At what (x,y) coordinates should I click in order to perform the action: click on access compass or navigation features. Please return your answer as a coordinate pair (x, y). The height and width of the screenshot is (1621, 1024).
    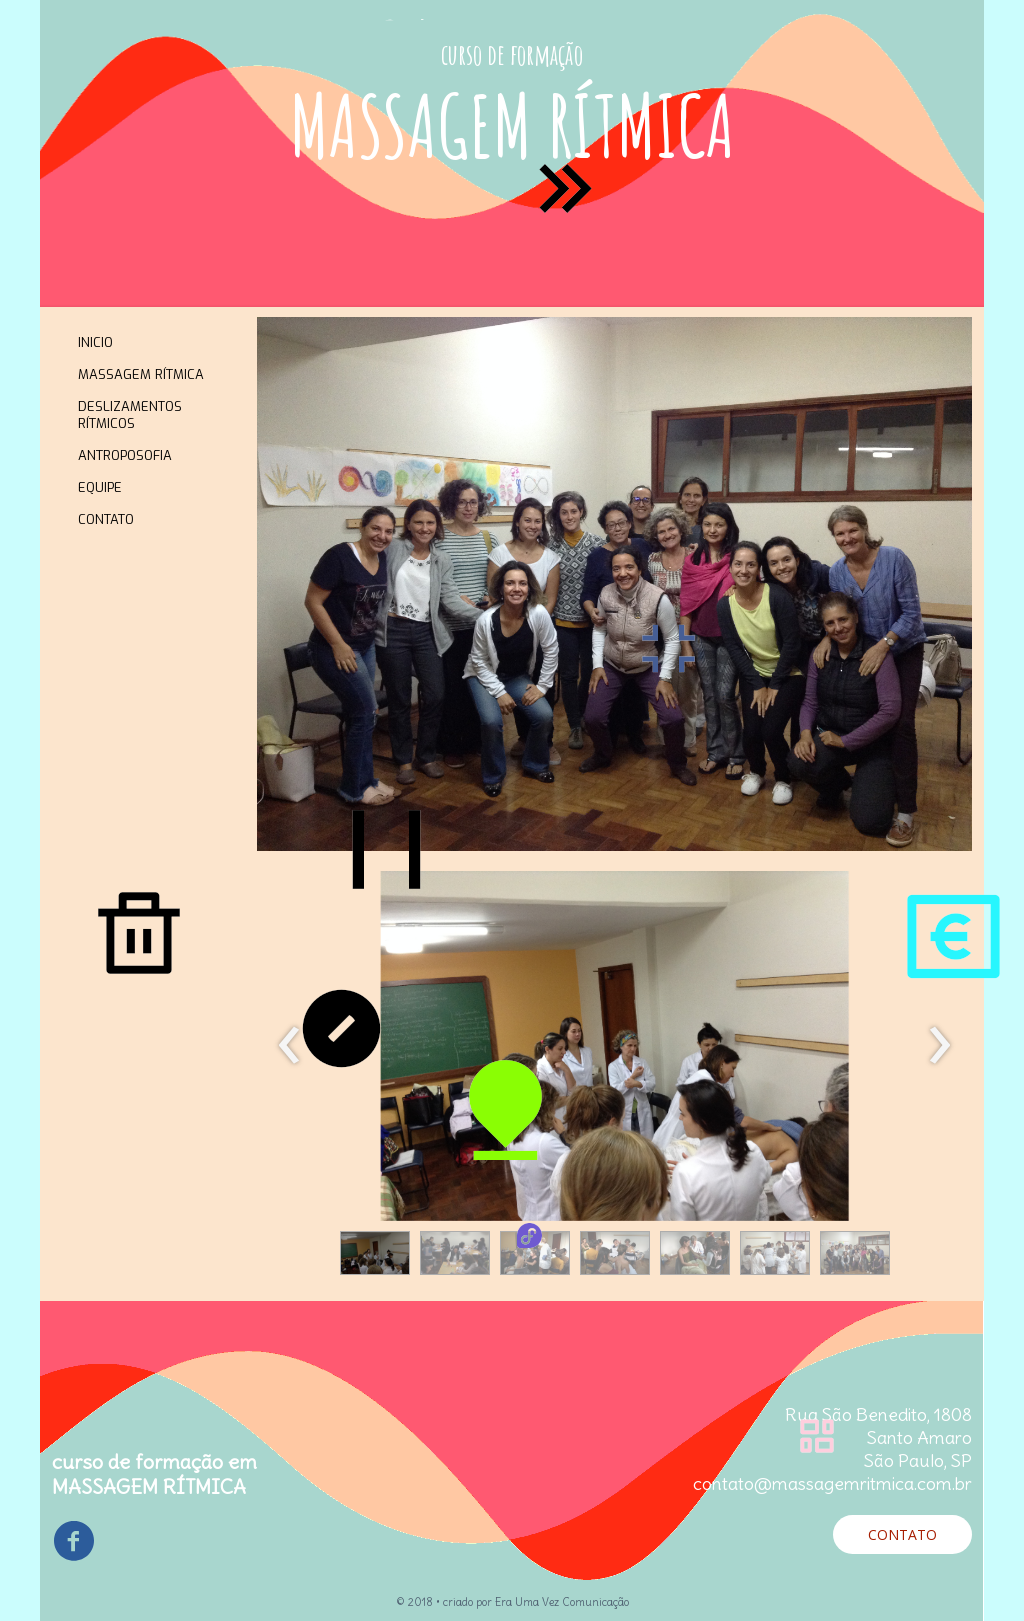
    Looking at the image, I should click on (341, 1028).